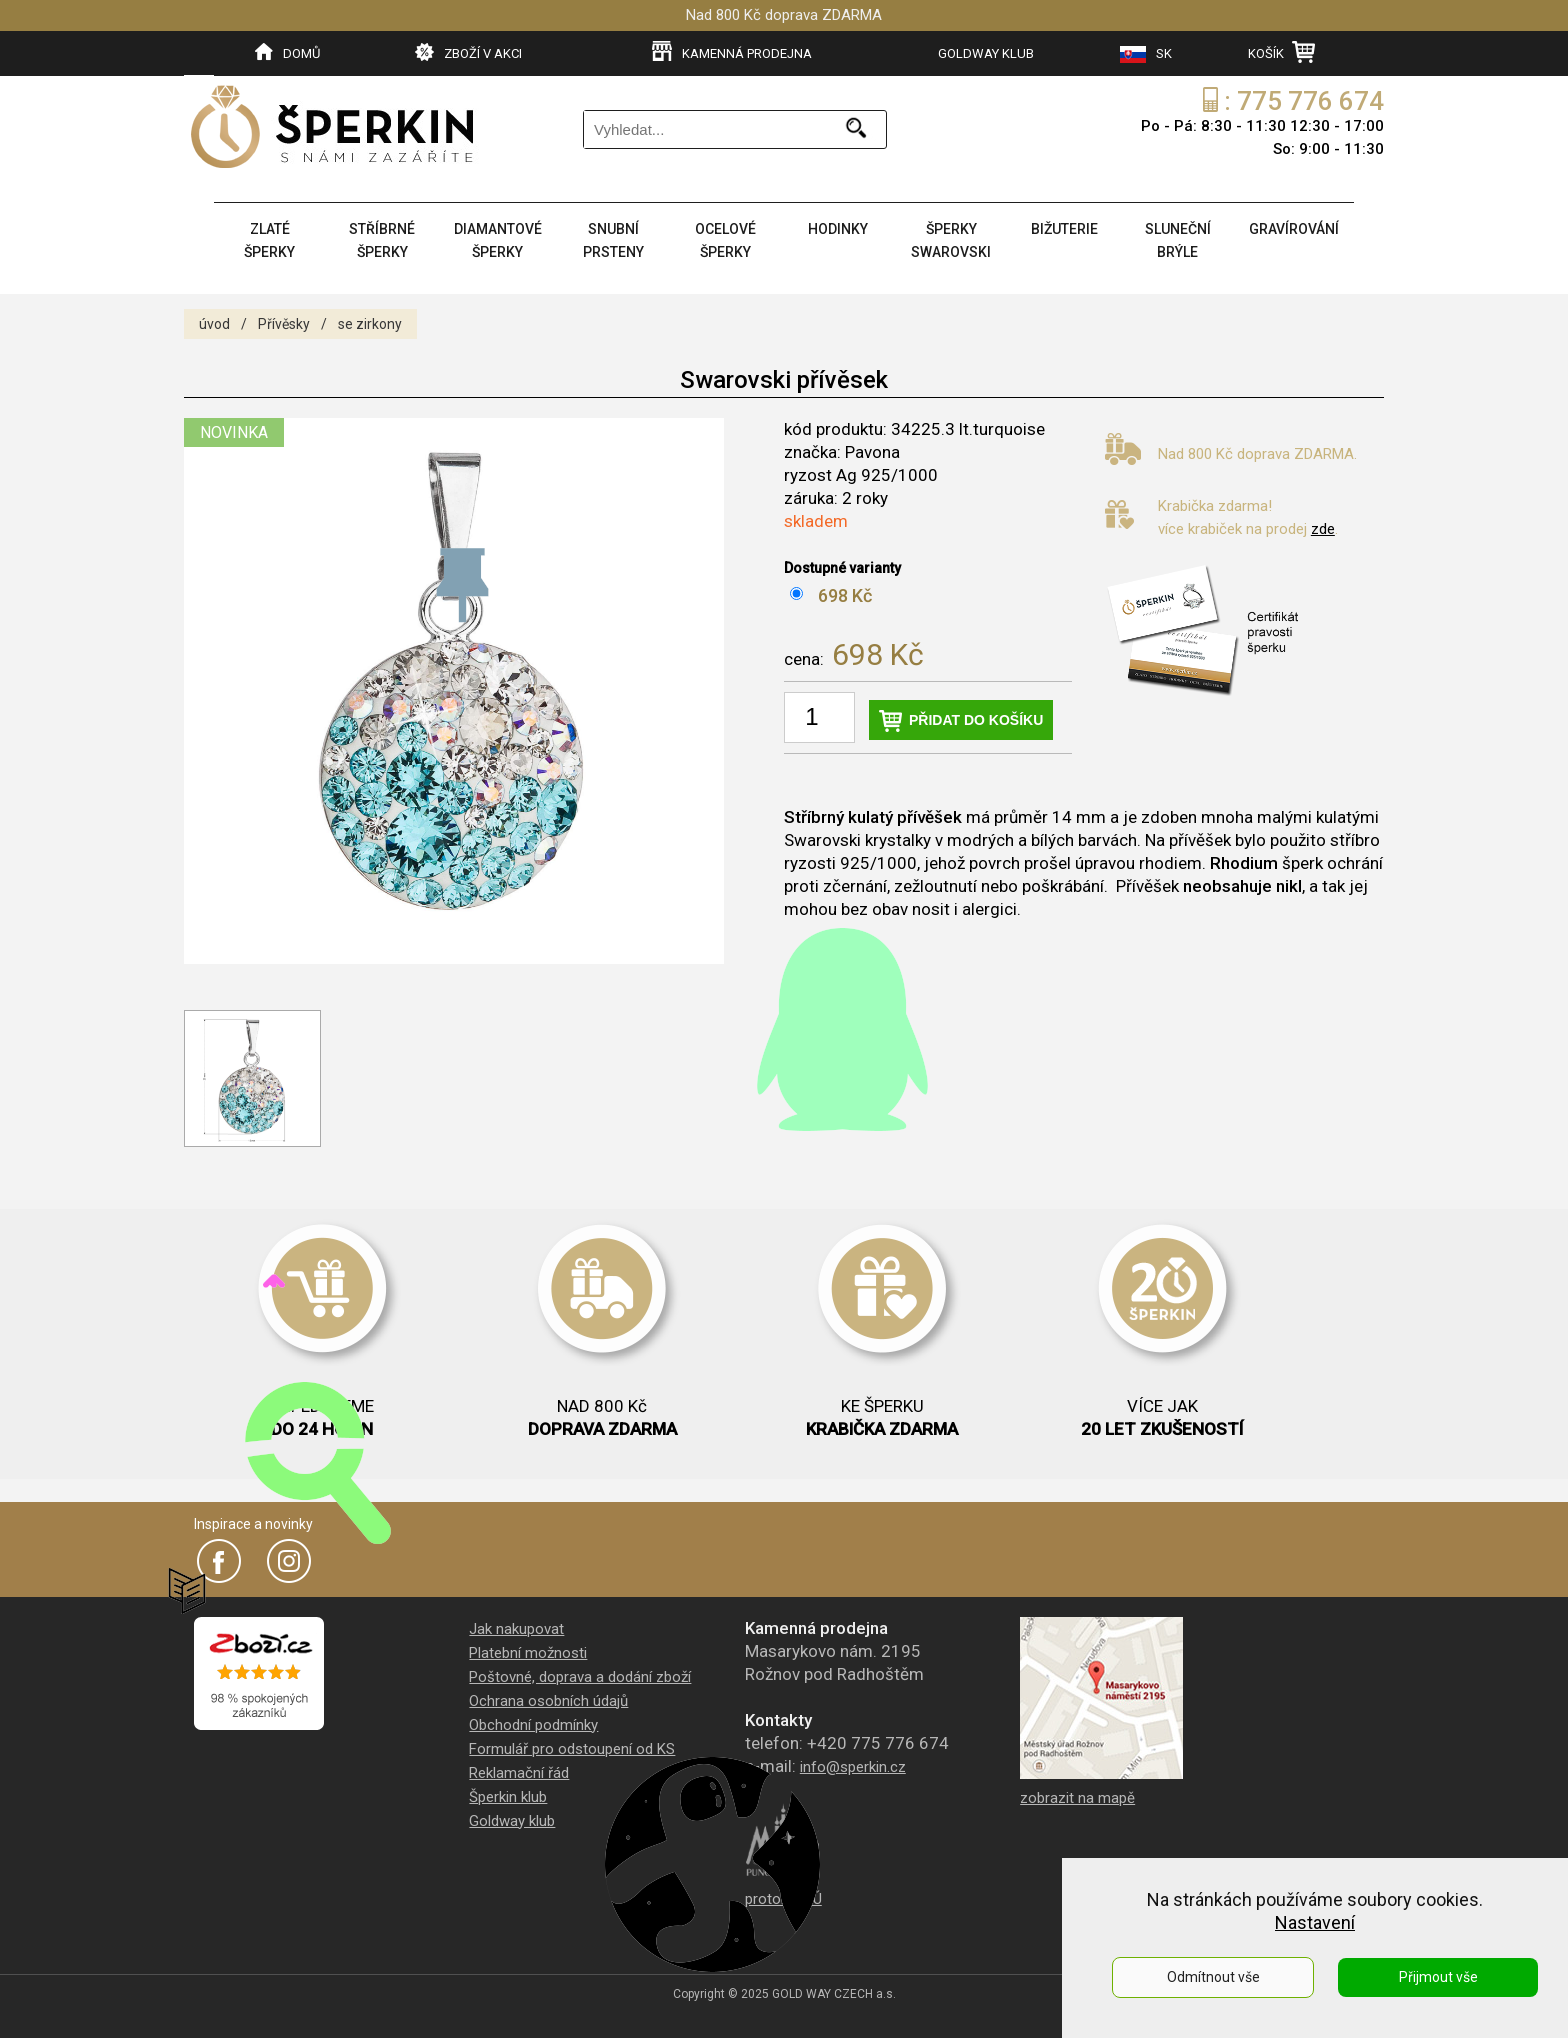 The height and width of the screenshot is (2038, 1568). What do you see at coordinates (842, 1029) in the screenshot?
I see `open QQ messaging app` at bounding box center [842, 1029].